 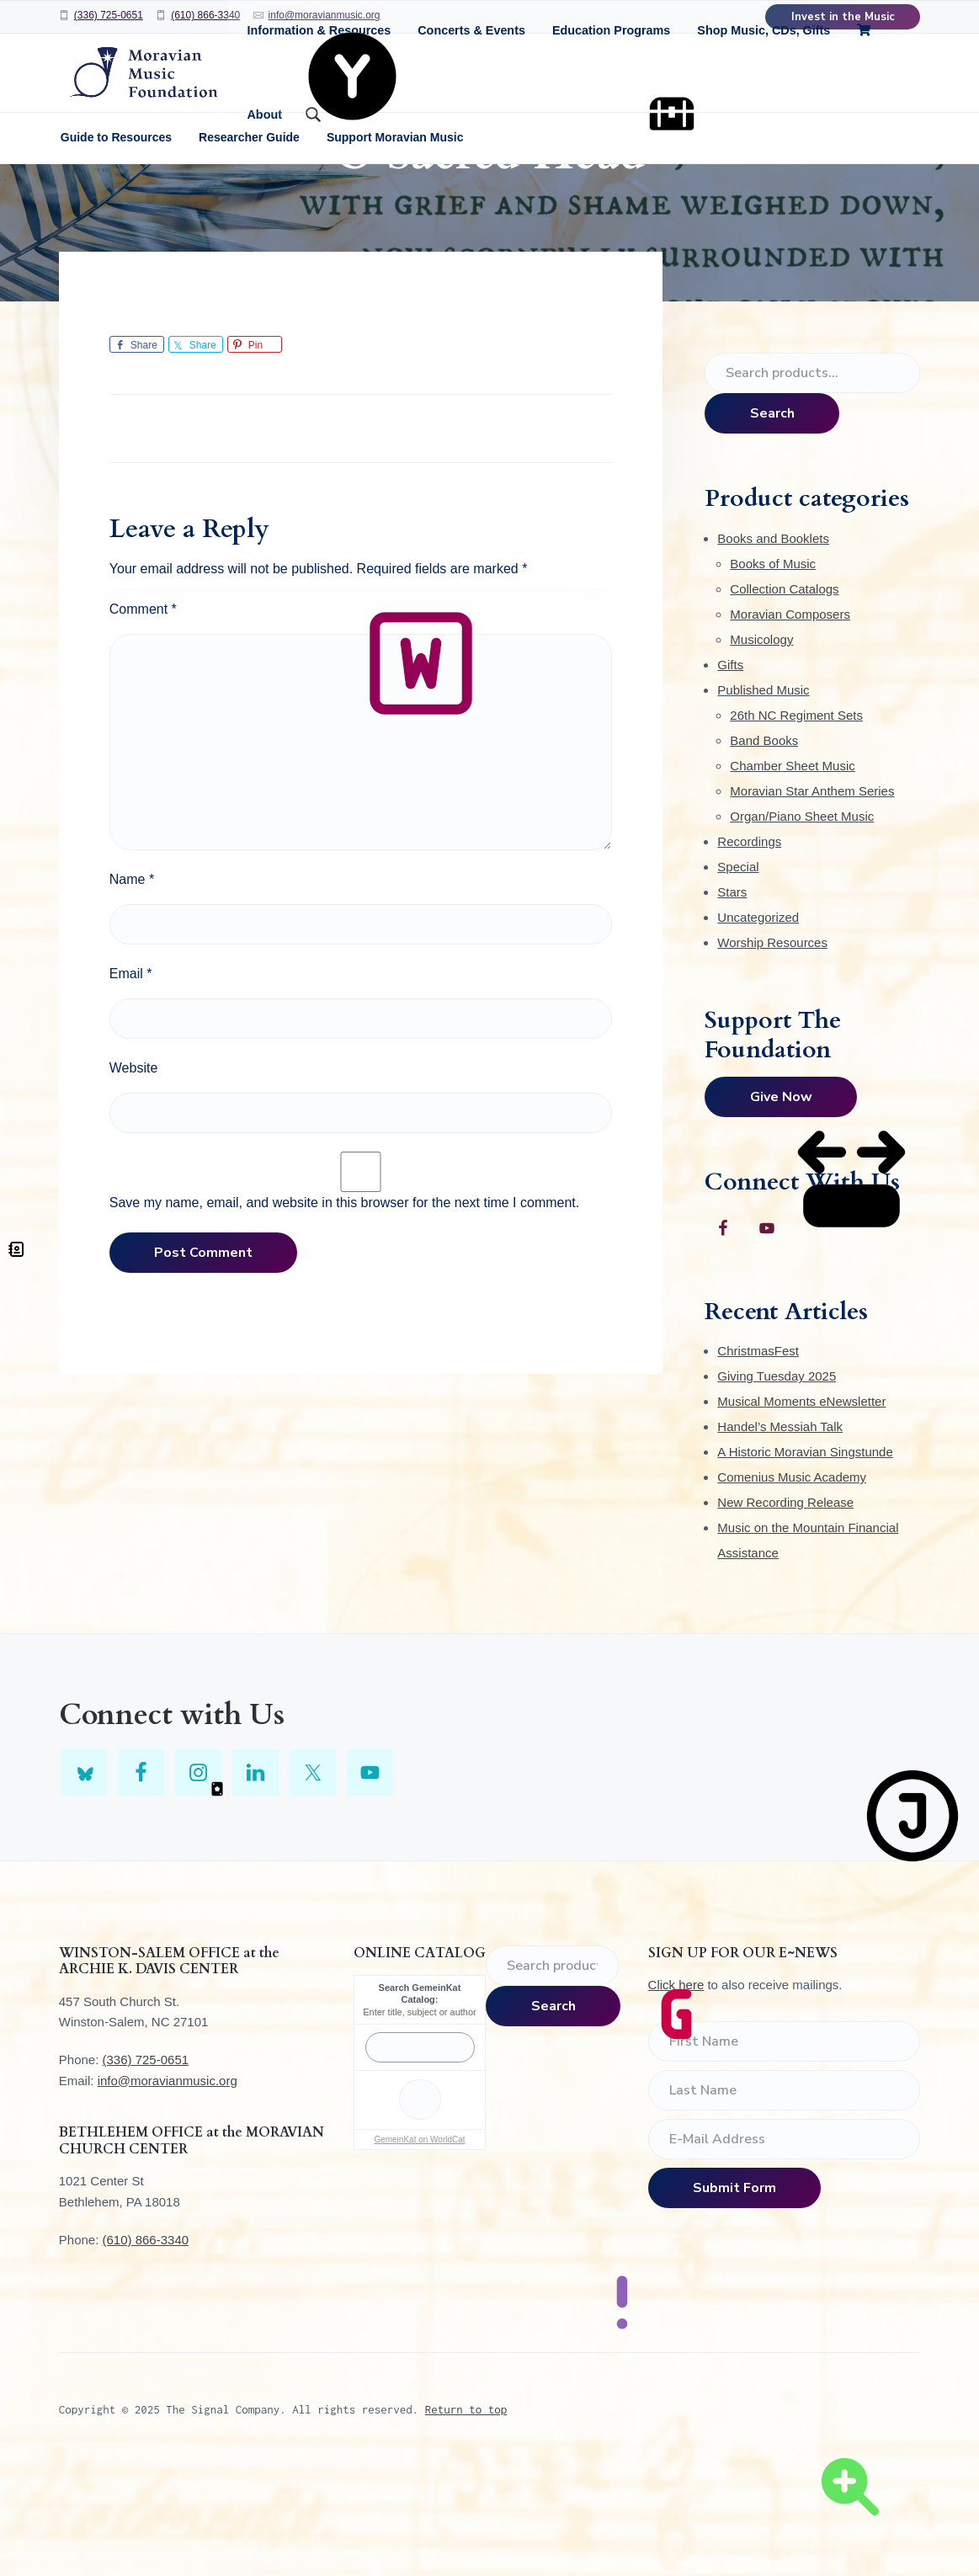 I want to click on zoom in on content, so click(x=850, y=2487).